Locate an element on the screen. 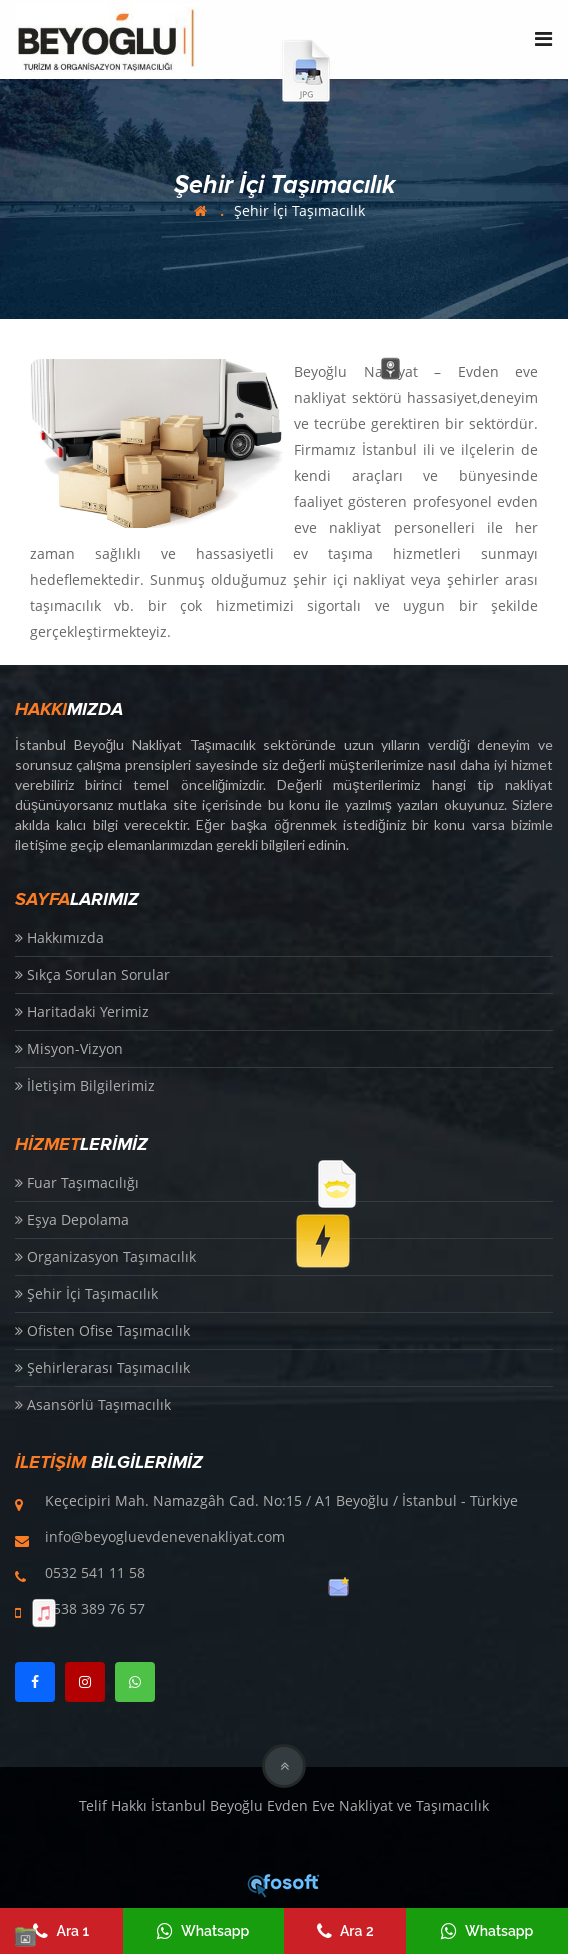 The image size is (568, 1954). archive selected email messages is located at coordinates (390, 368).